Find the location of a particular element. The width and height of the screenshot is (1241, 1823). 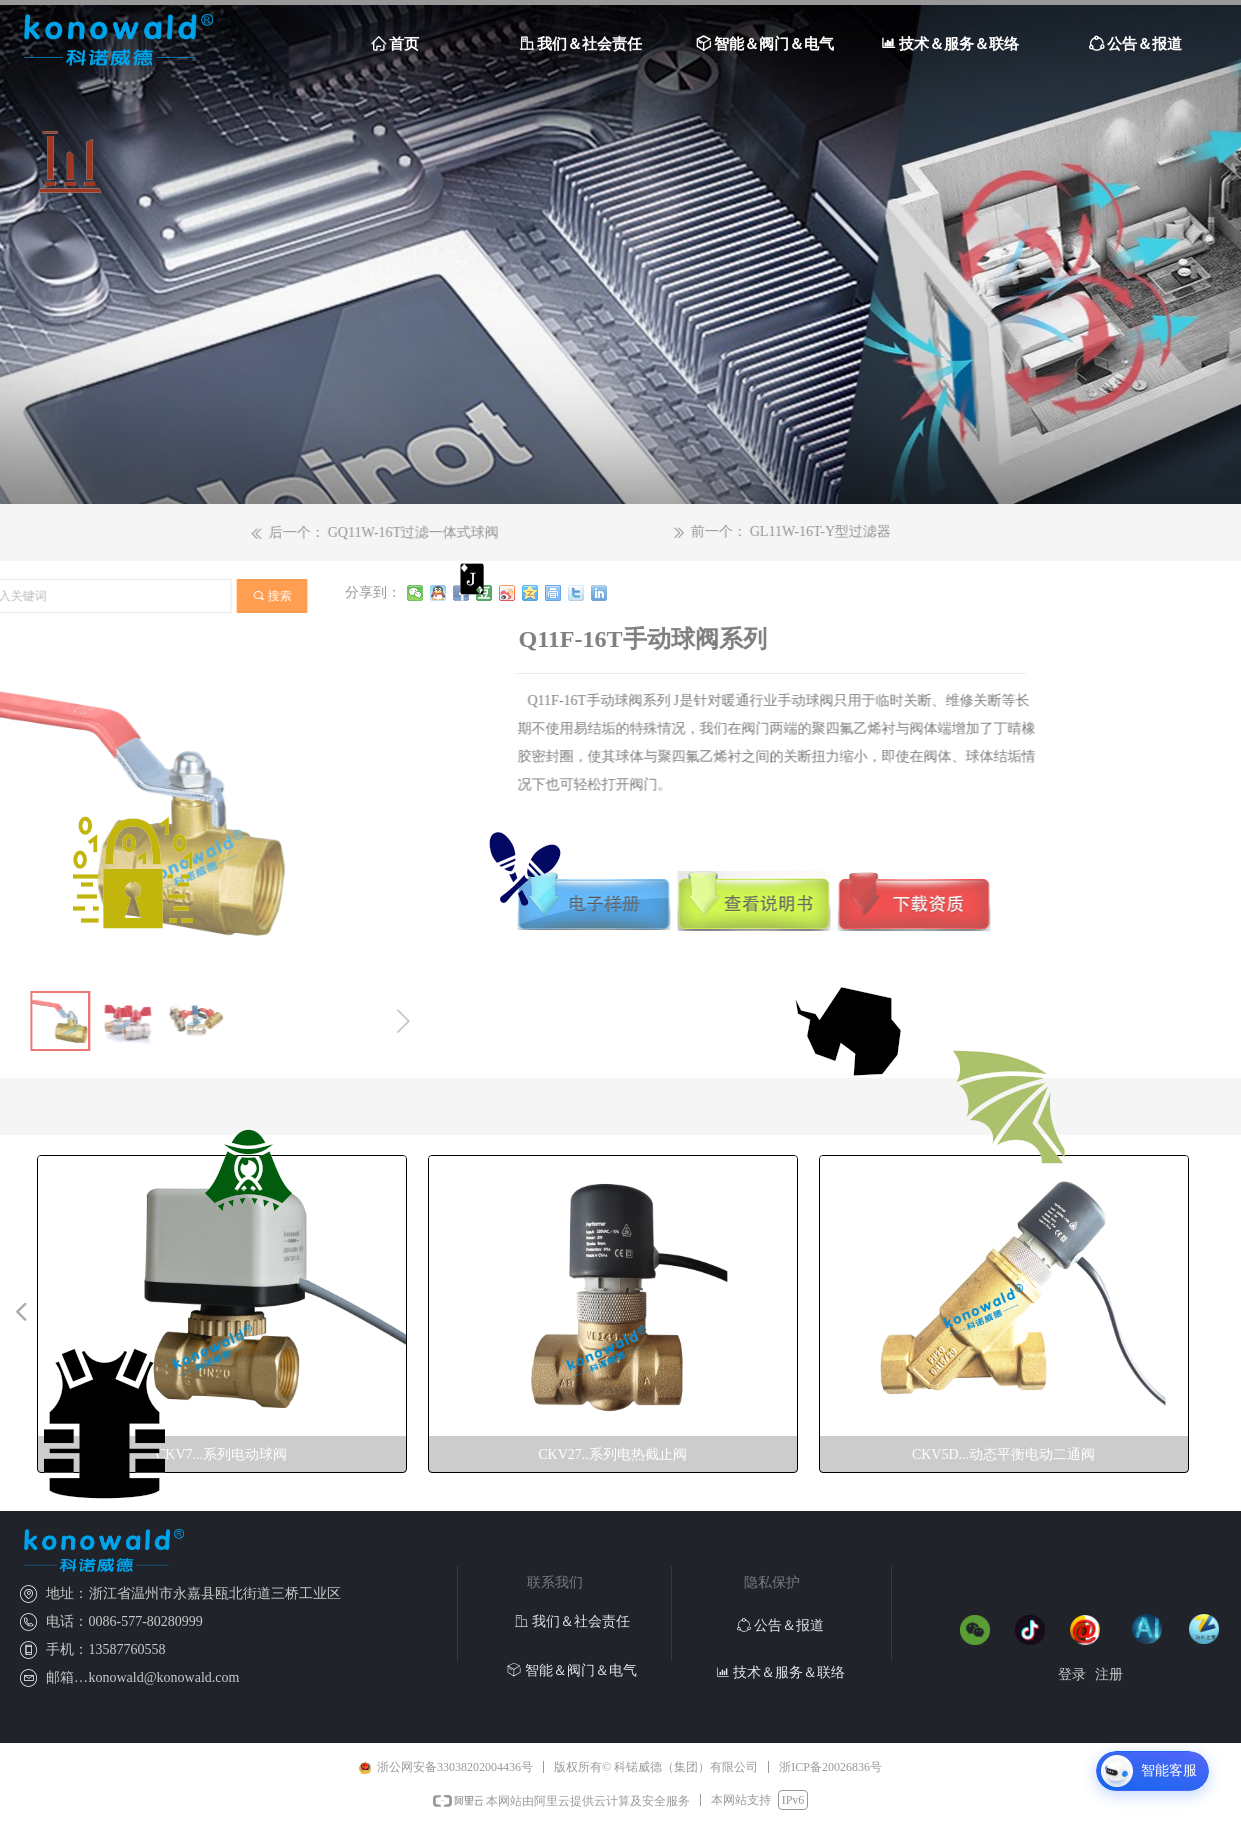

indicates a secure encrypted connection is located at coordinates (133, 874).